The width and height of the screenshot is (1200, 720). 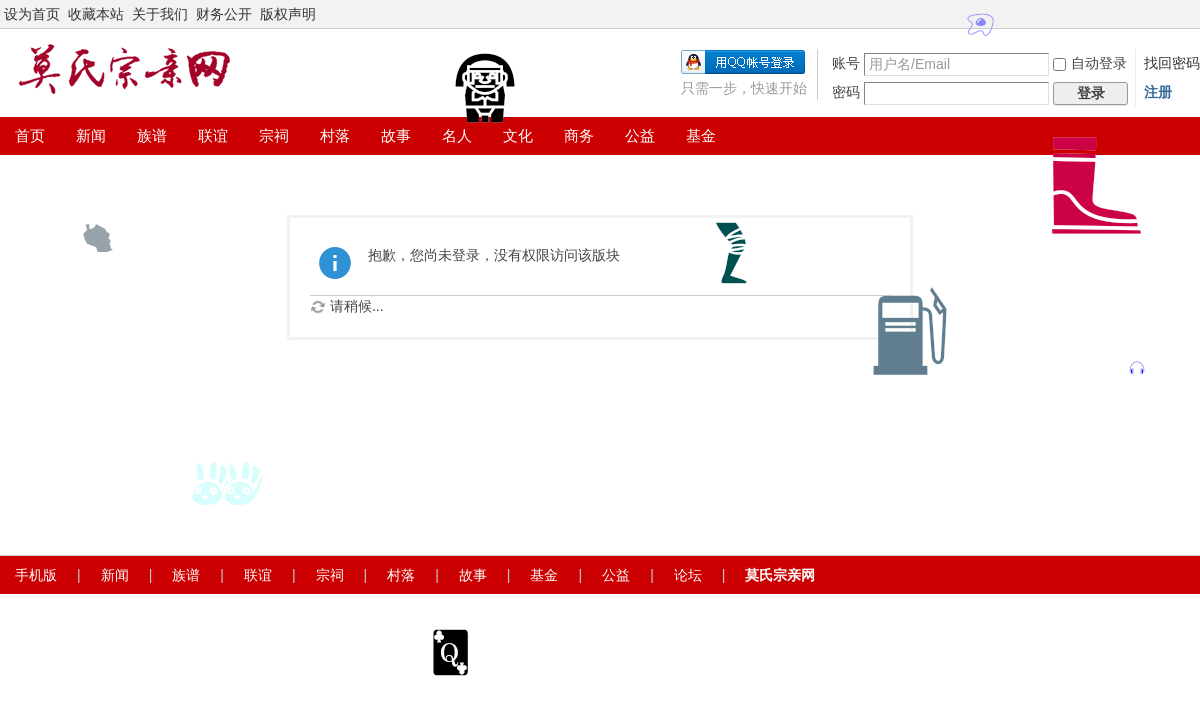 What do you see at coordinates (733, 253) in the screenshot?
I see `view injury or recovery status` at bounding box center [733, 253].